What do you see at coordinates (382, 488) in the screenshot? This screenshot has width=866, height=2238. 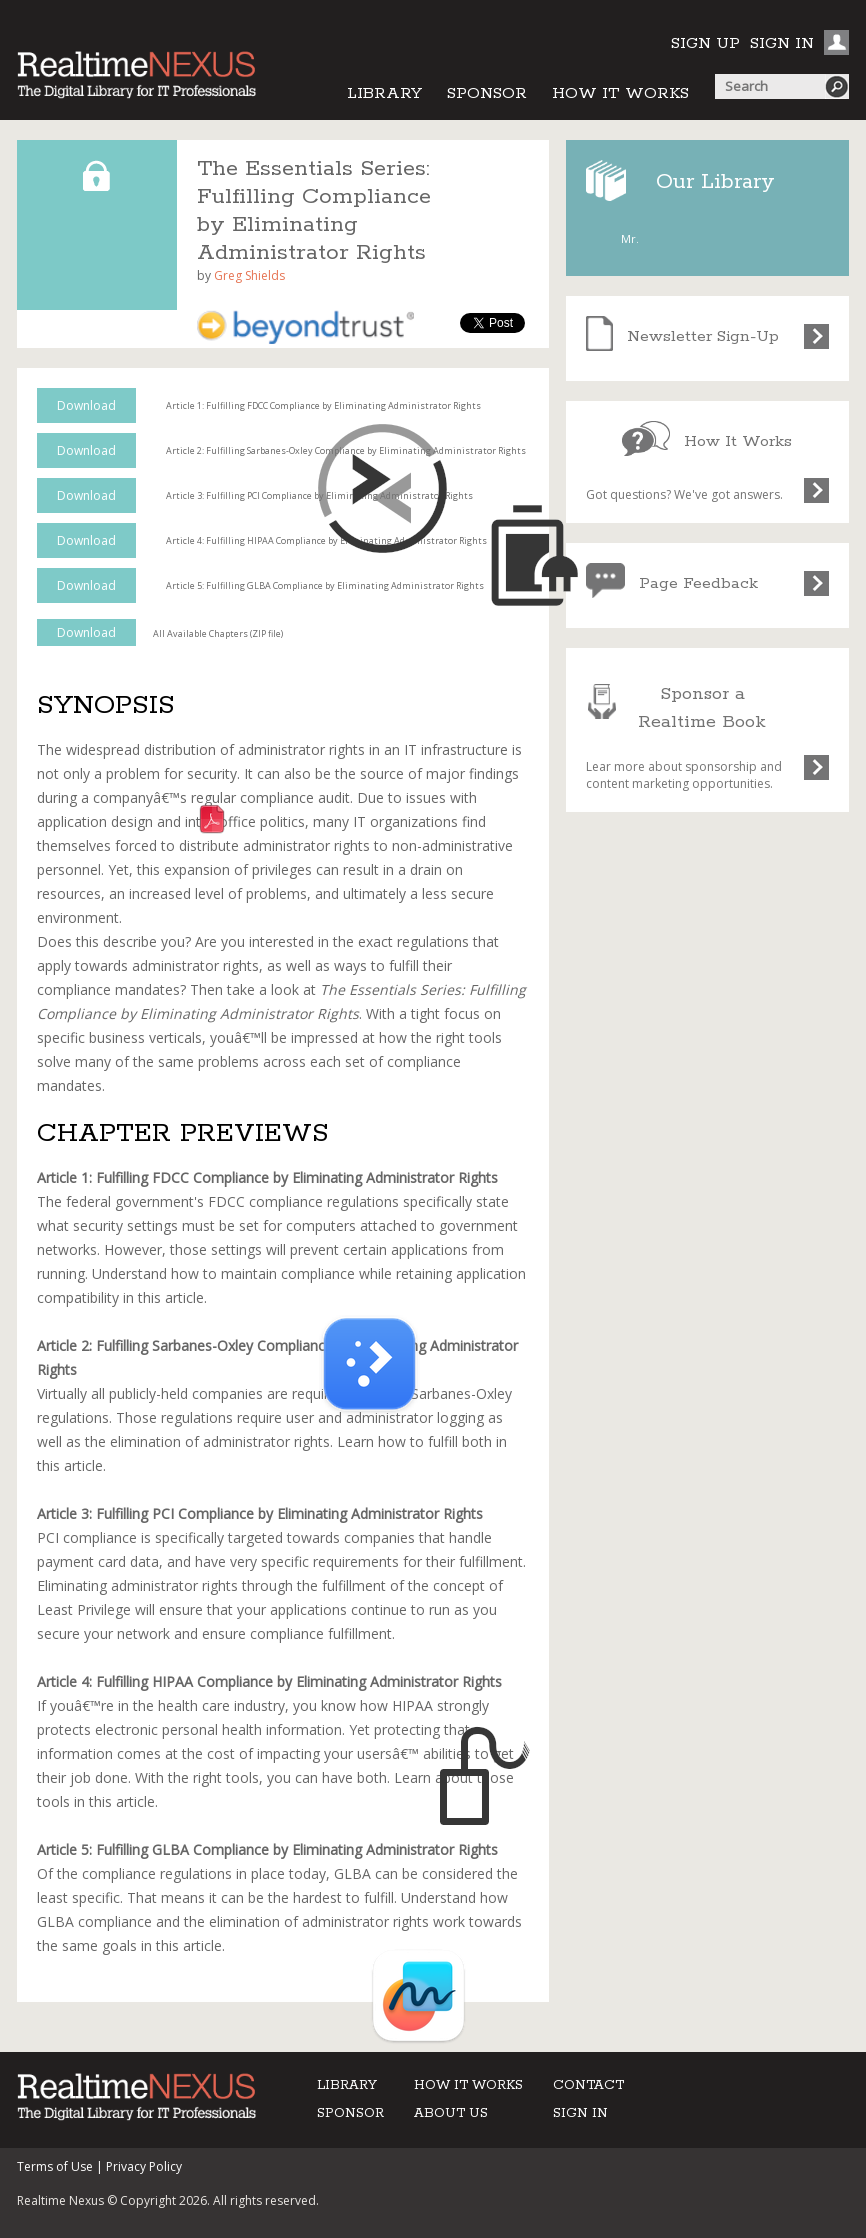 I see `open remmina remote desktop client` at bounding box center [382, 488].